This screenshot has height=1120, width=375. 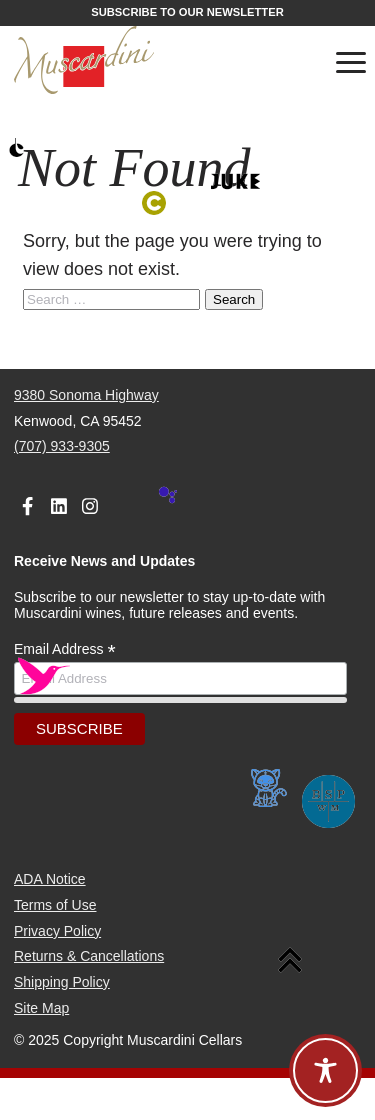 What do you see at coordinates (328, 801) in the screenshot?
I see `bspwm tiling window manager logo` at bounding box center [328, 801].